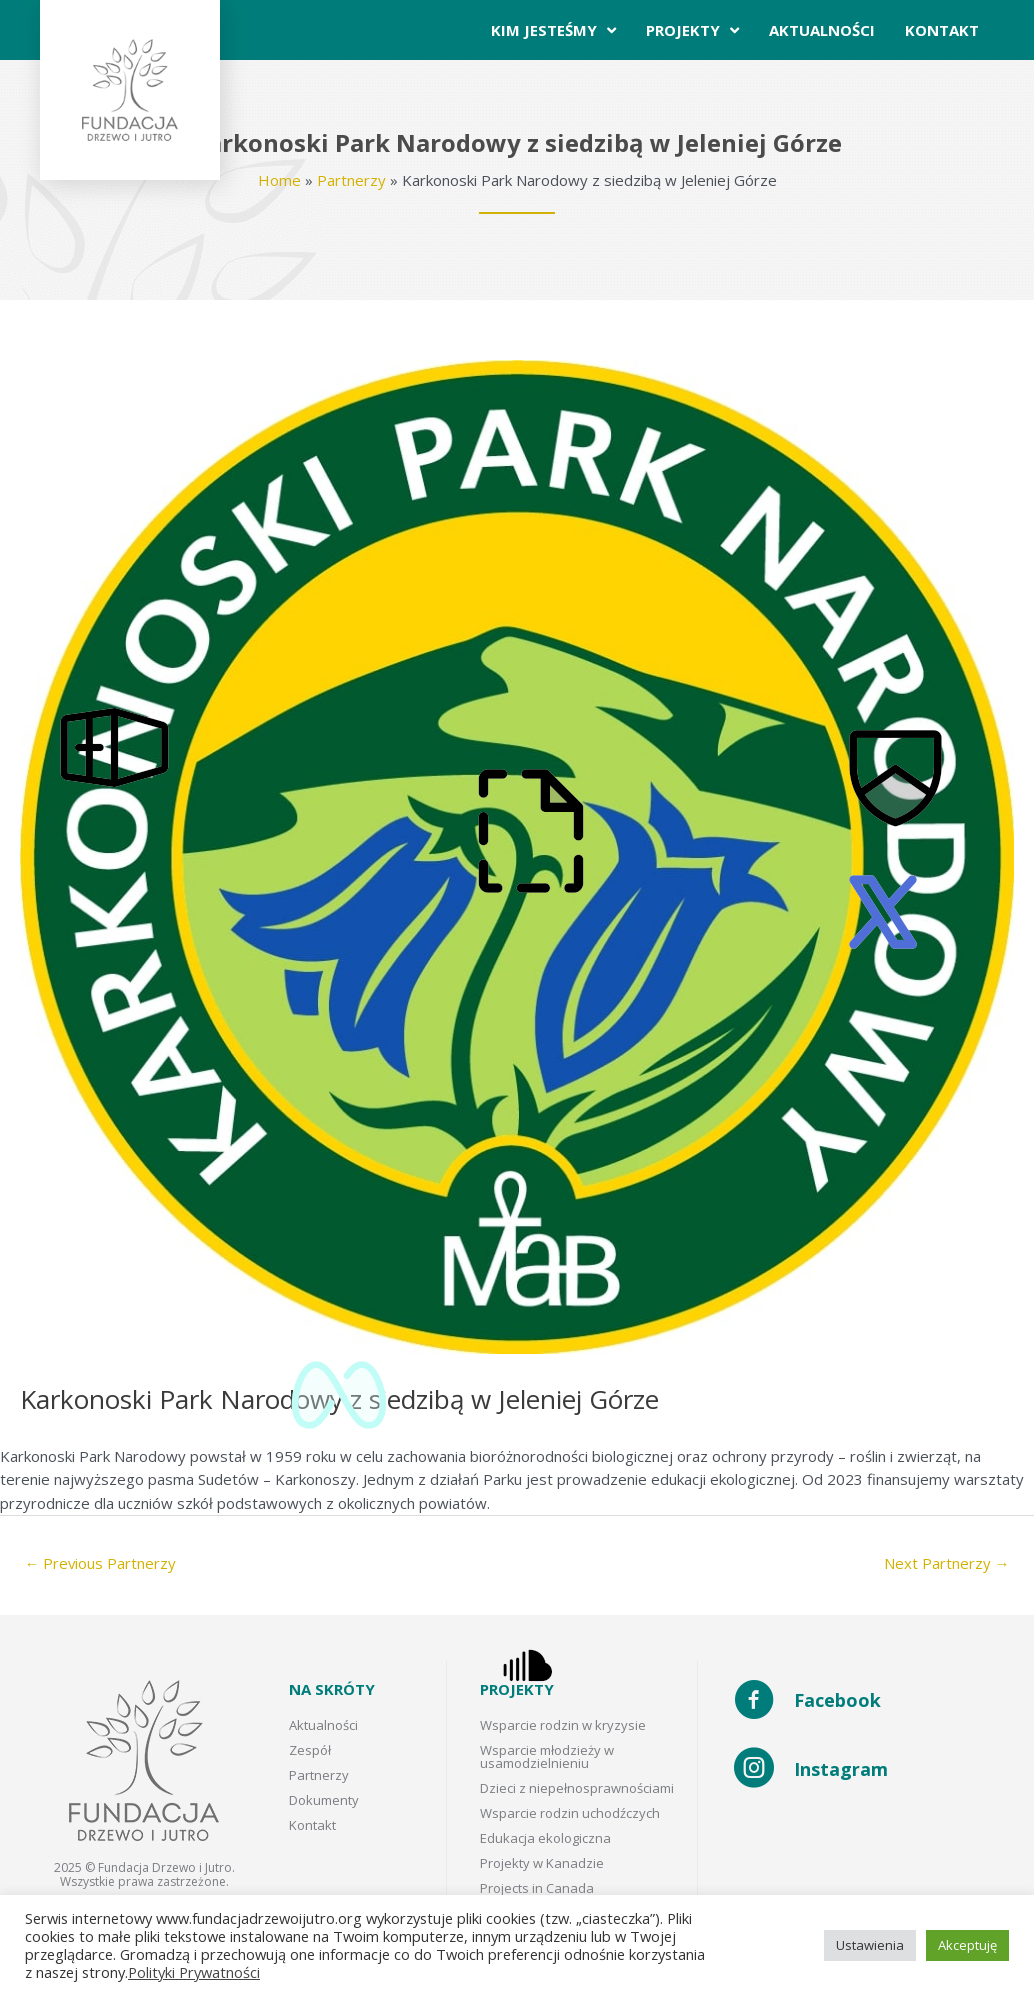  Describe the element at coordinates (339, 1395) in the screenshot. I see `Meta company logo` at that location.